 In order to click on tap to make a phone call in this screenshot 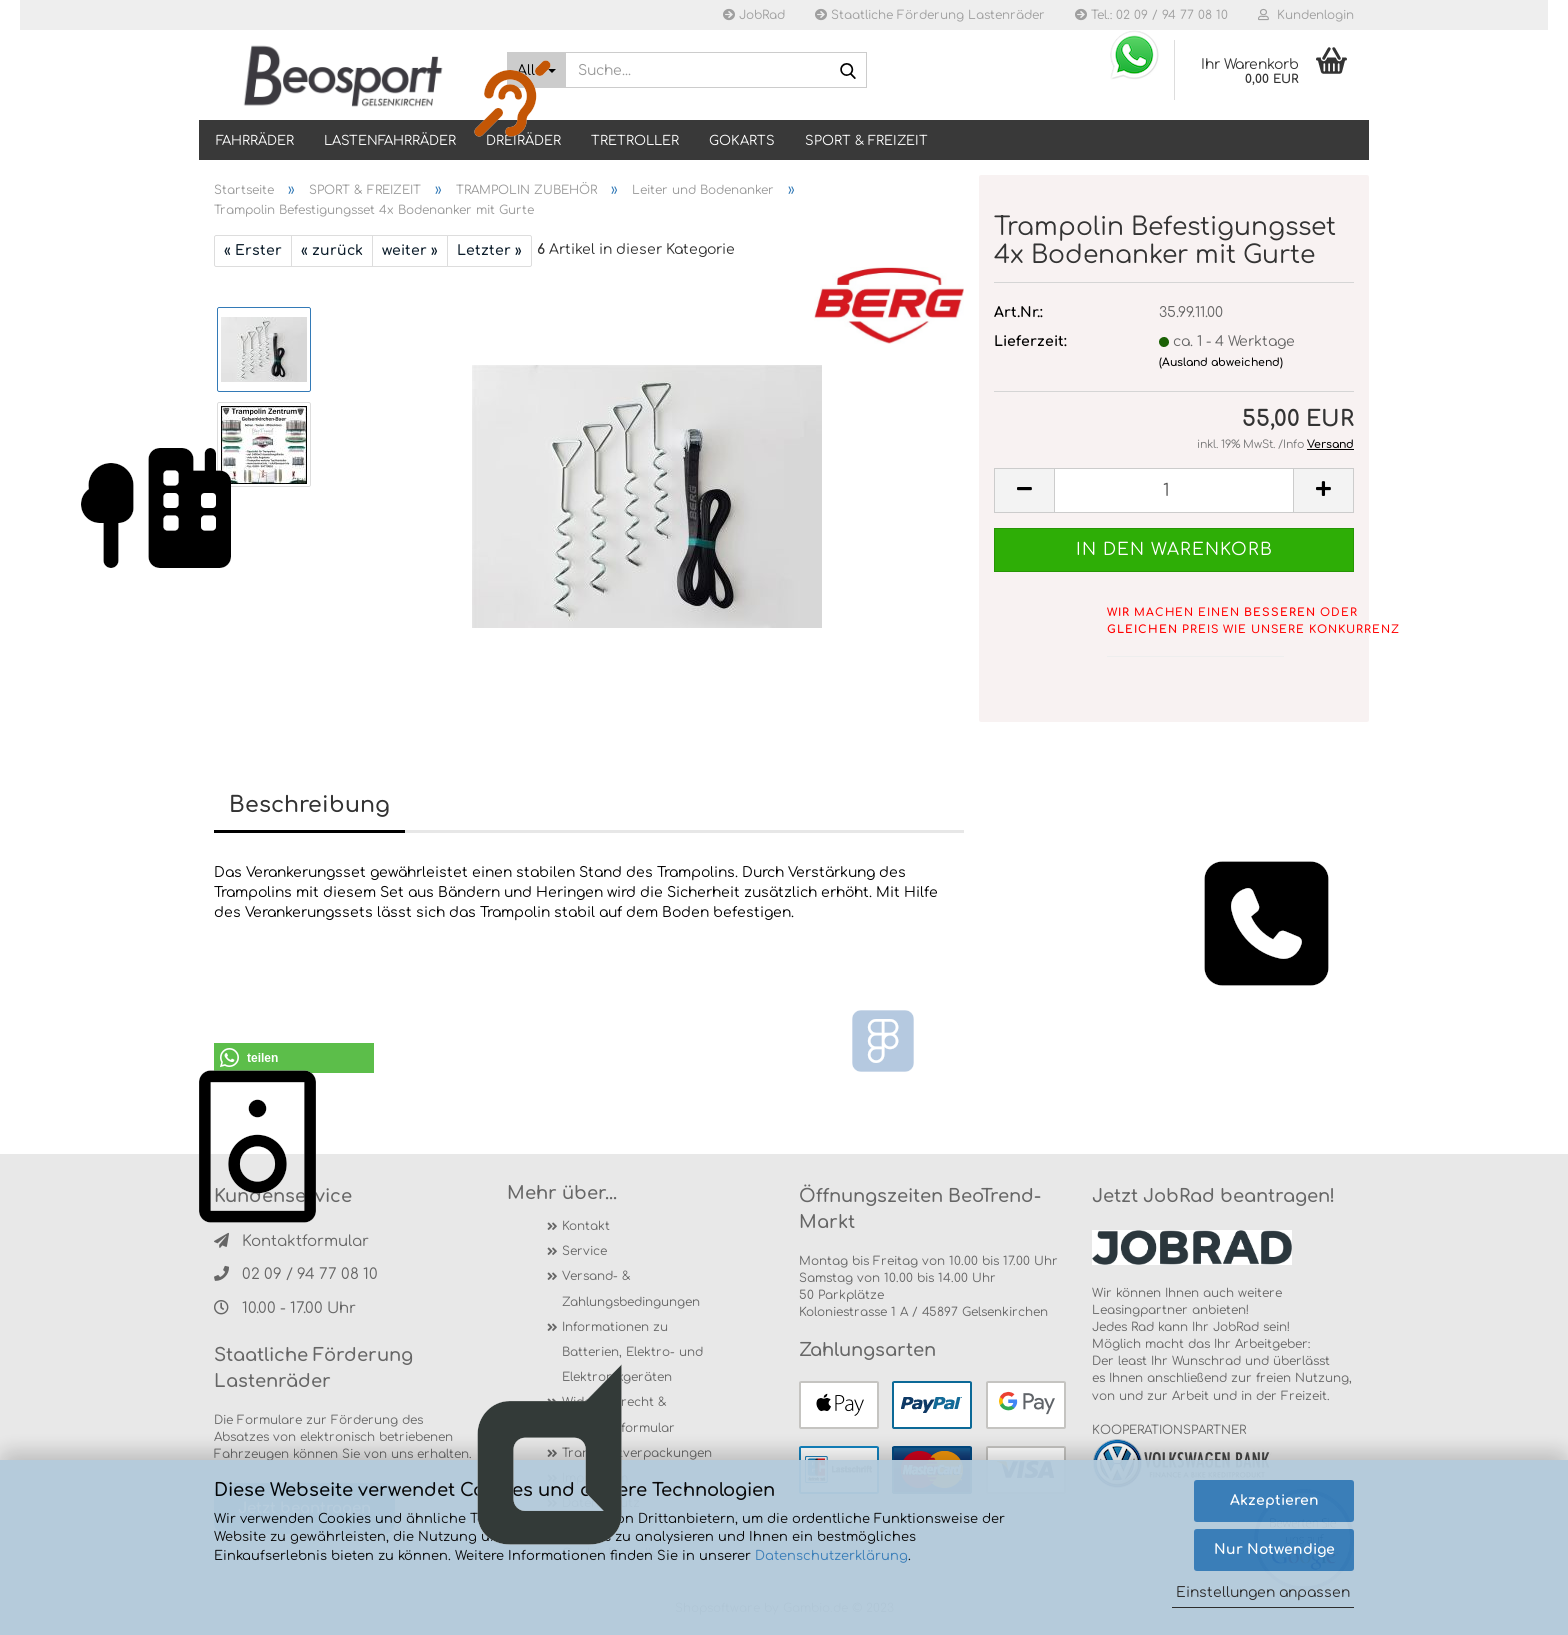, I will do `click(1266, 923)`.